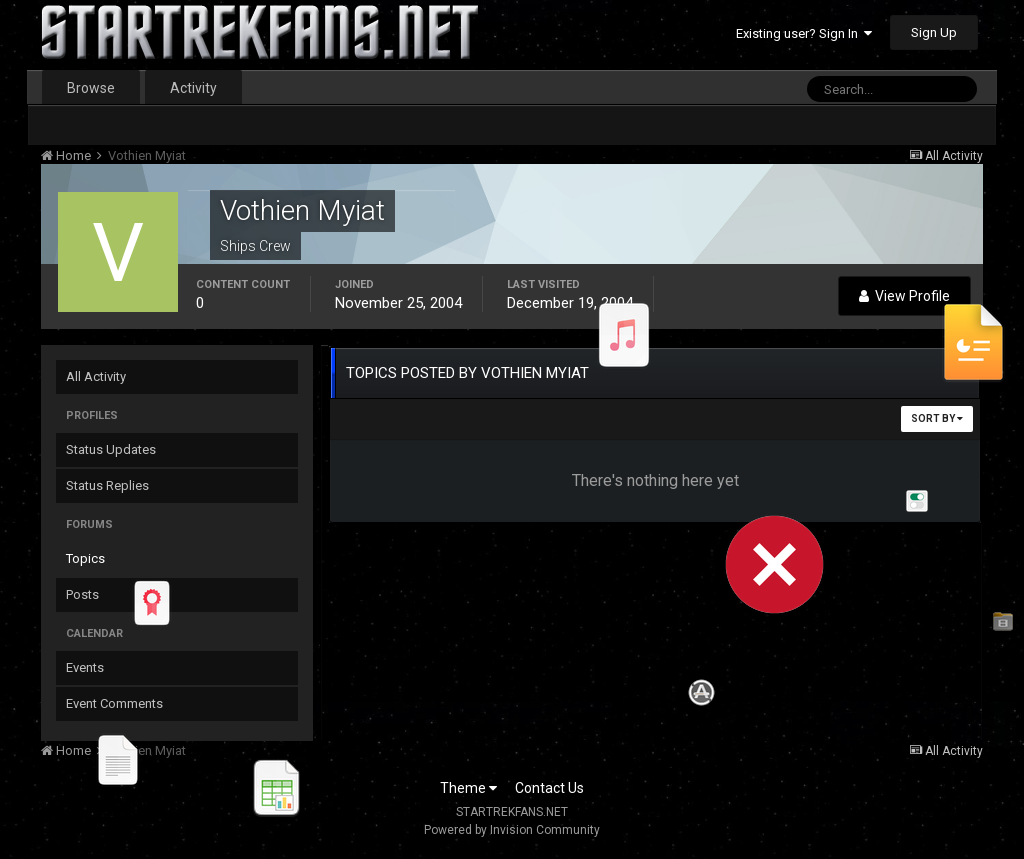 This screenshot has width=1024, height=859. Describe the element at coordinates (152, 603) in the screenshot. I see `a pkcs7 certificate file or security credential` at that location.